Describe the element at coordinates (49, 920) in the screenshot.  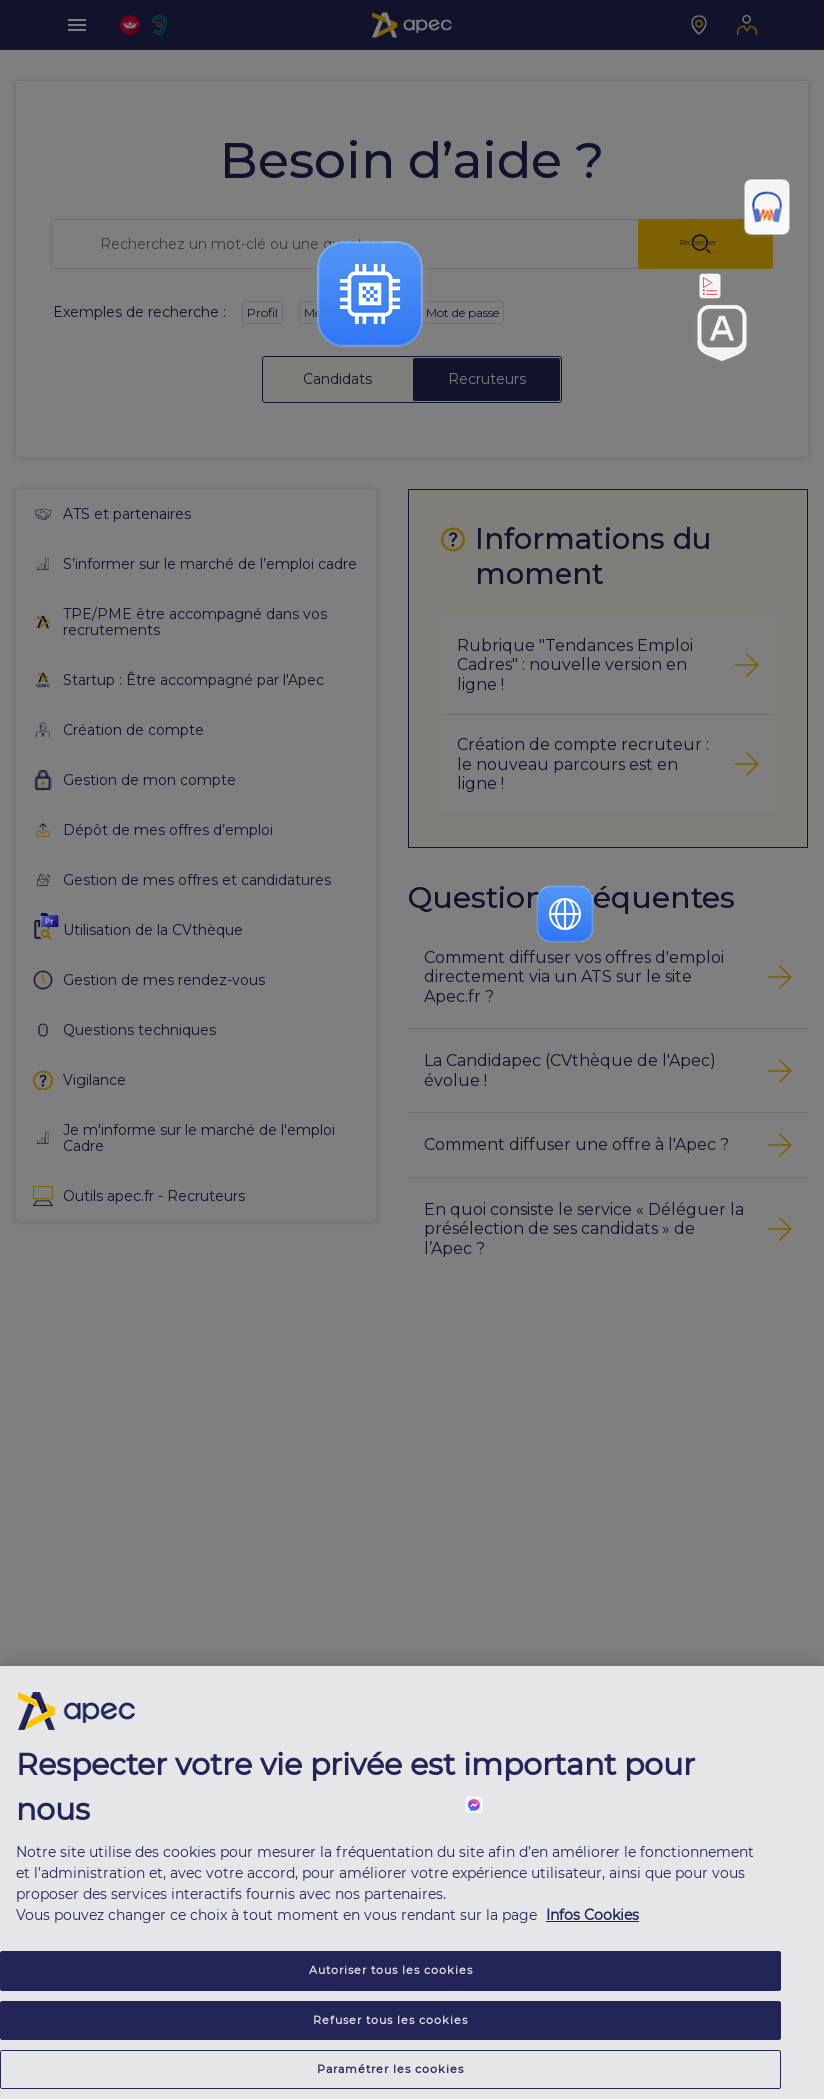
I see `open folder containing adobe premiere project files` at that location.